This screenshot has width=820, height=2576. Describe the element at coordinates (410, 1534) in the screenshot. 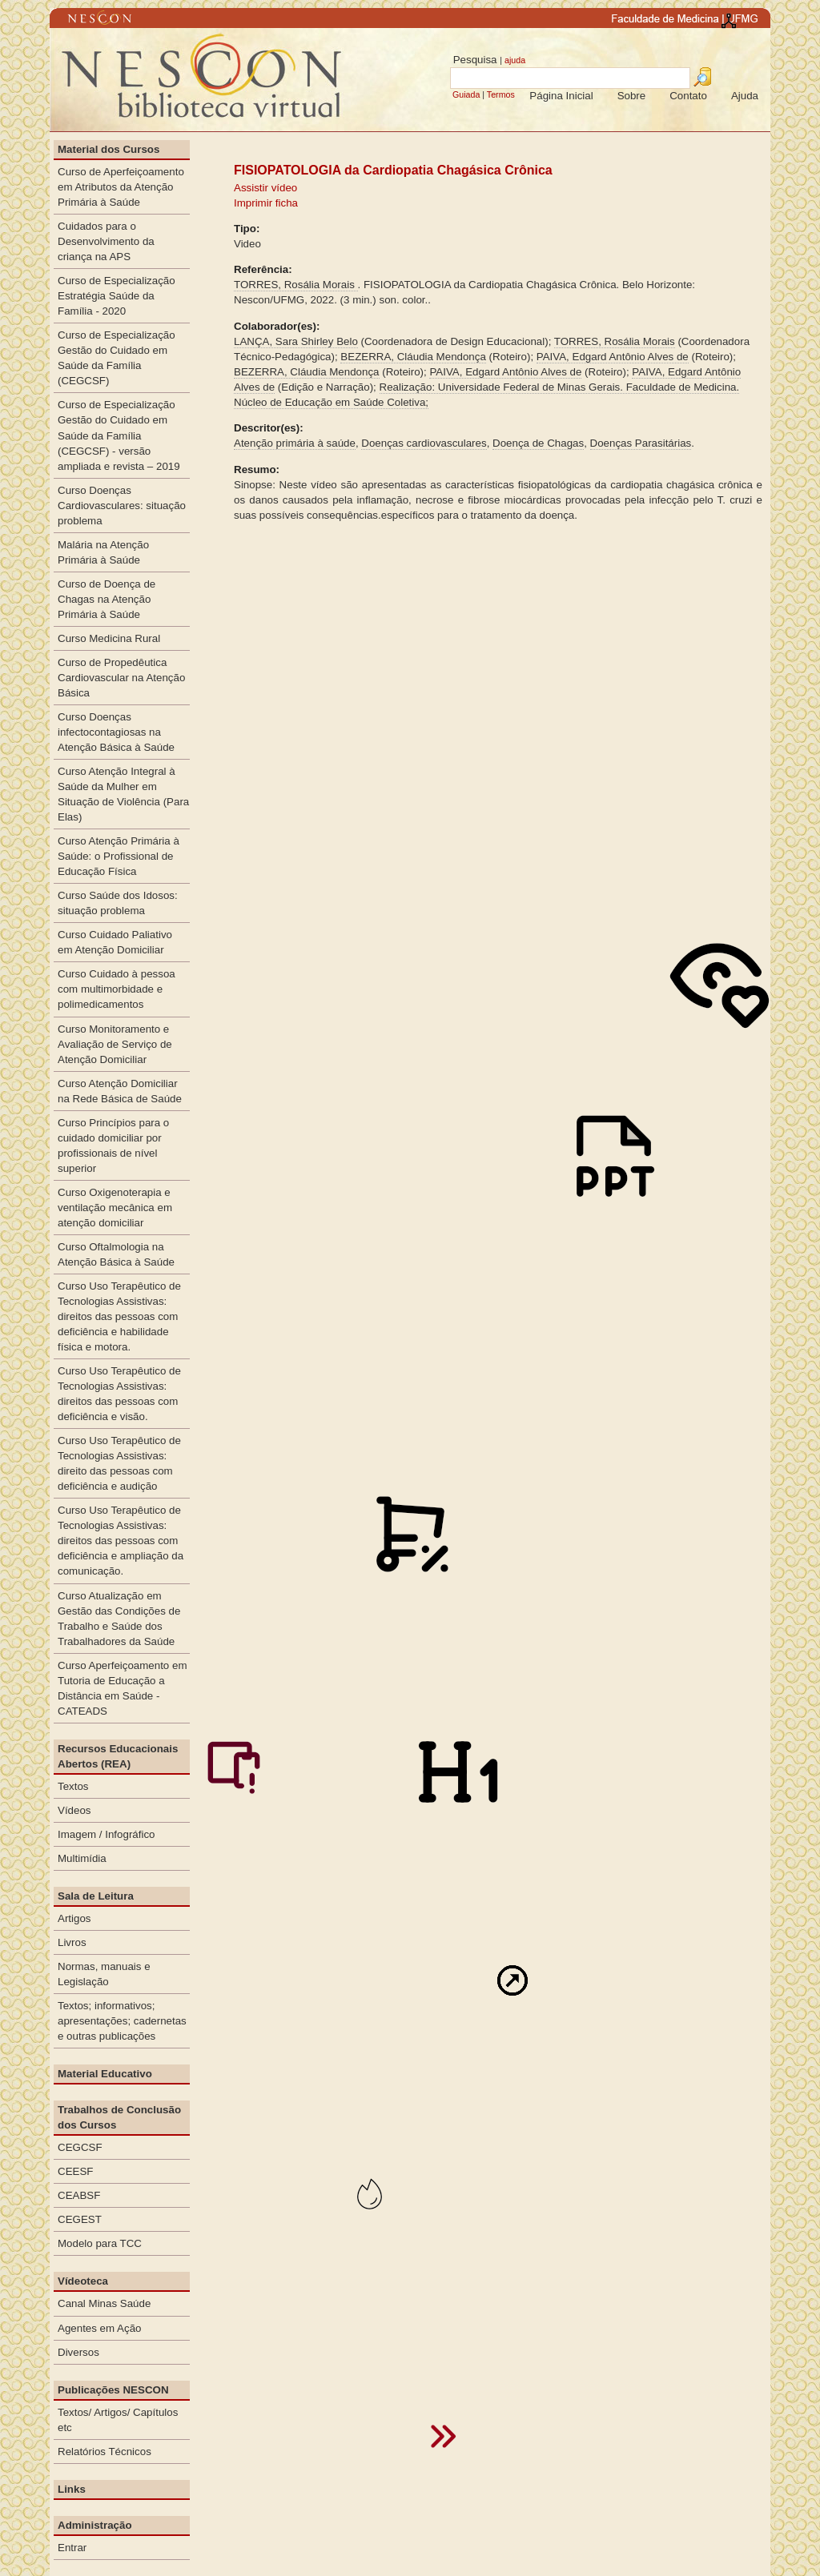

I see `view discounted items in your cart` at that location.